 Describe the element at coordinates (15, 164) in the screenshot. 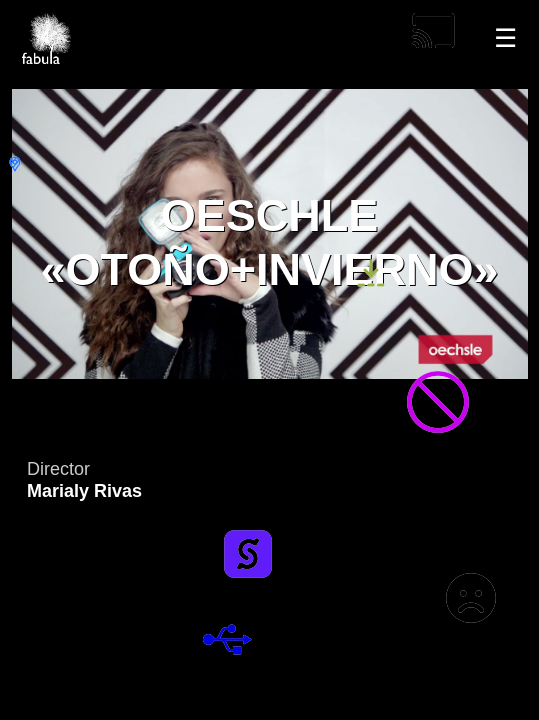

I see `open google maps` at that location.